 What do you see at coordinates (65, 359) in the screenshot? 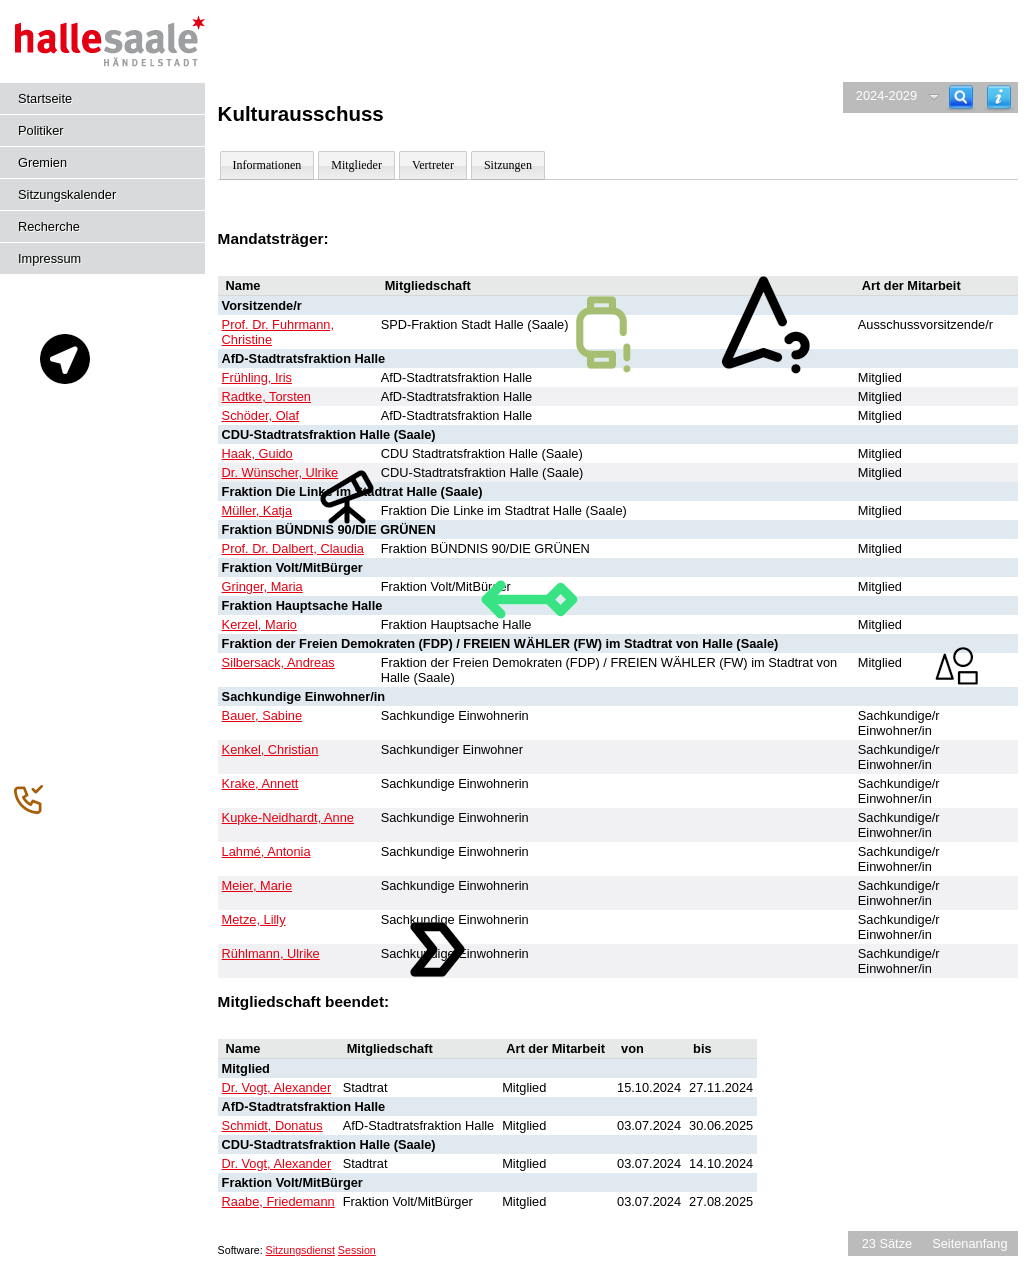
I see `access location services` at bounding box center [65, 359].